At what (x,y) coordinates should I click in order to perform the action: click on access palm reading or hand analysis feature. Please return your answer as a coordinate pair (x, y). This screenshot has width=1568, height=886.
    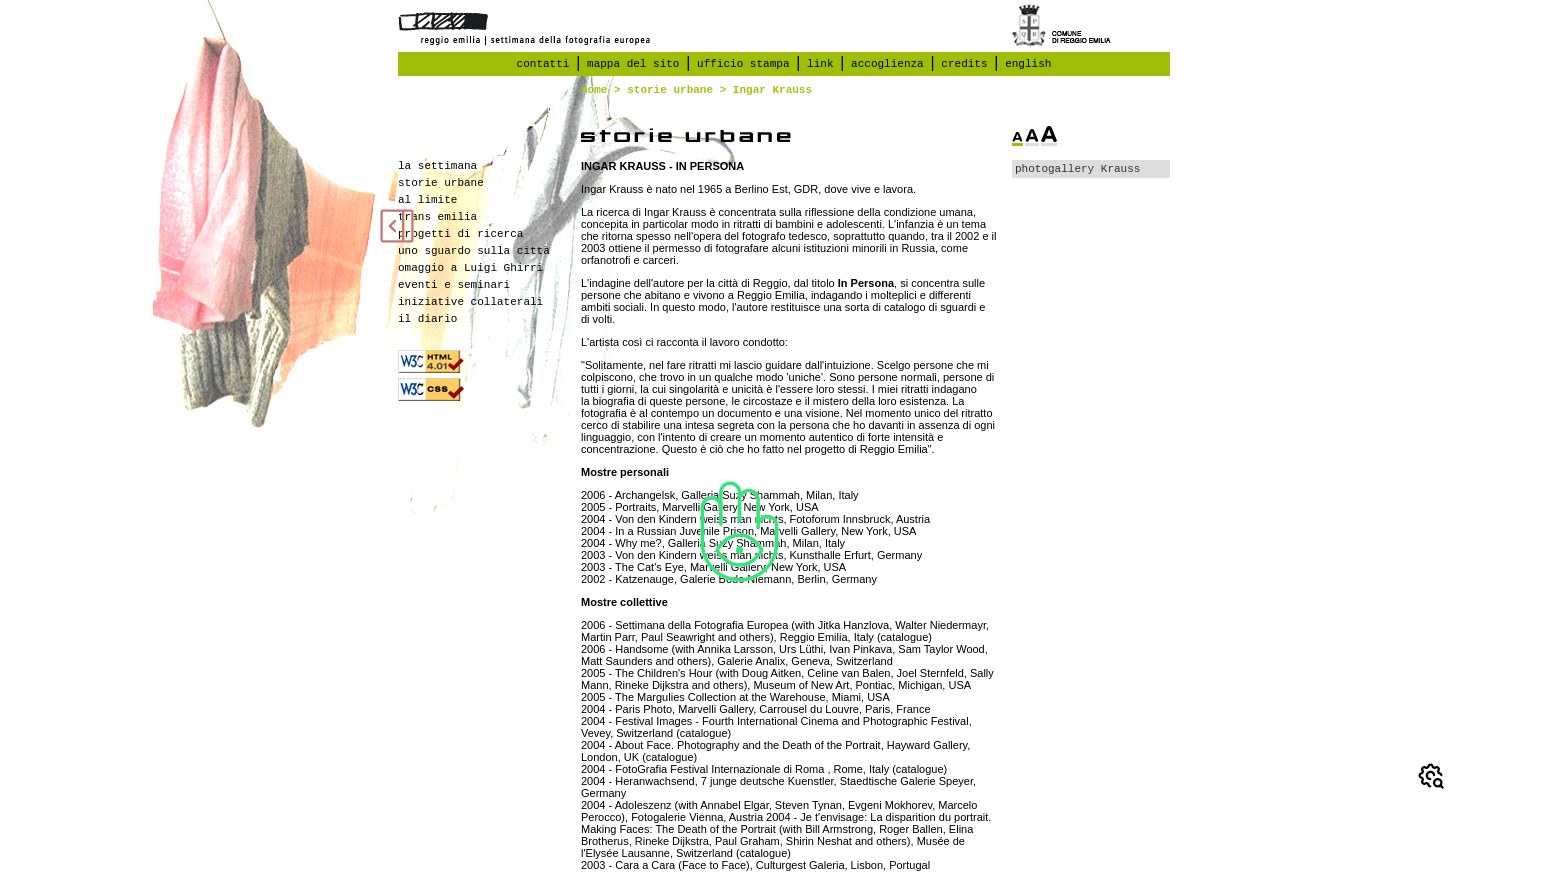
    Looking at the image, I should click on (739, 531).